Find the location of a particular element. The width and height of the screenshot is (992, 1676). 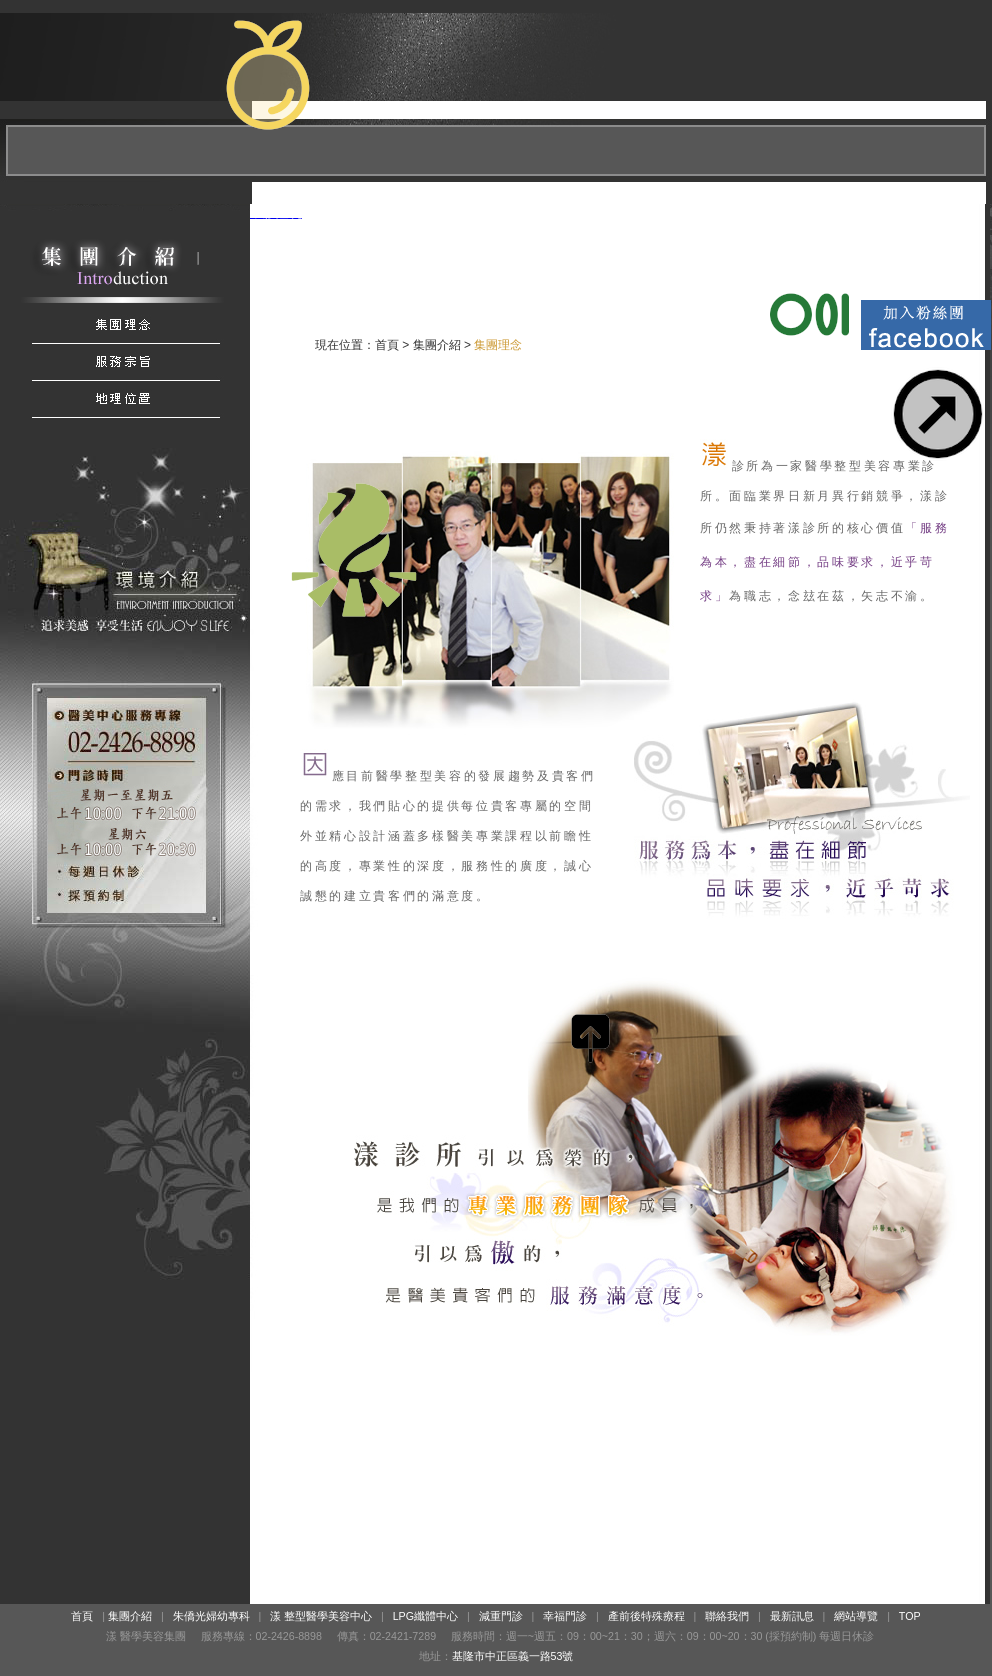

access camping or outdoor activity features is located at coordinates (354, 550).